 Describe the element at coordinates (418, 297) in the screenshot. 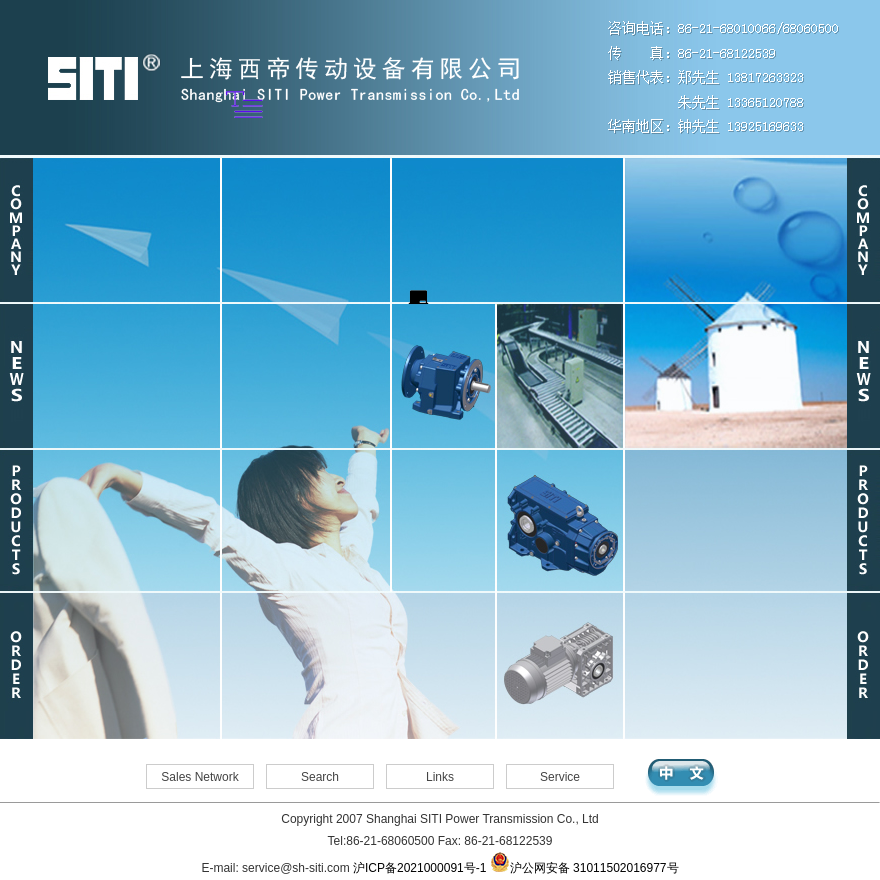

I see `open whiteboard or presentation mode` at that location.